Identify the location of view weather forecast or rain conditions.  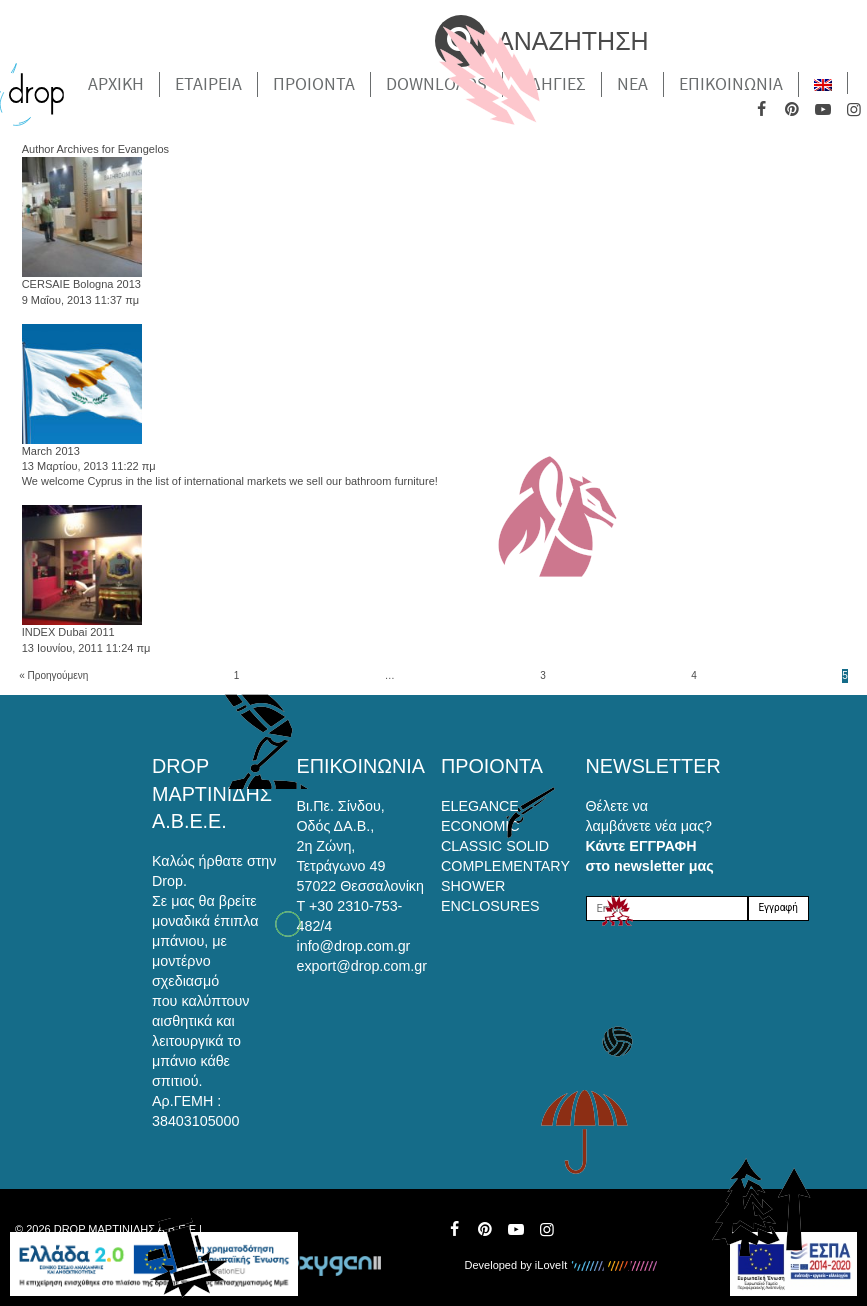
(584, 1131).